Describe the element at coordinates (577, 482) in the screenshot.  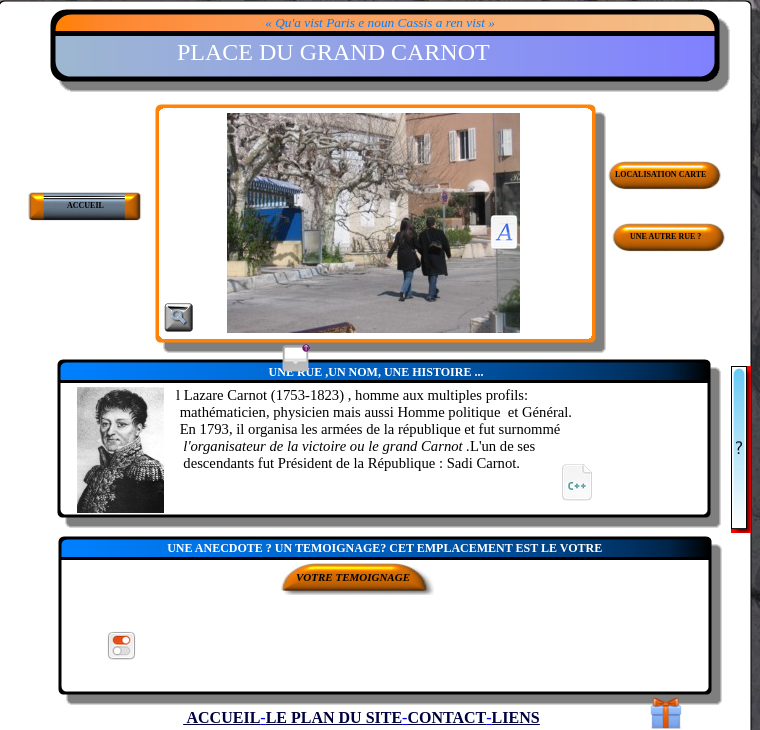
I see `a c++ source code file` at that location.